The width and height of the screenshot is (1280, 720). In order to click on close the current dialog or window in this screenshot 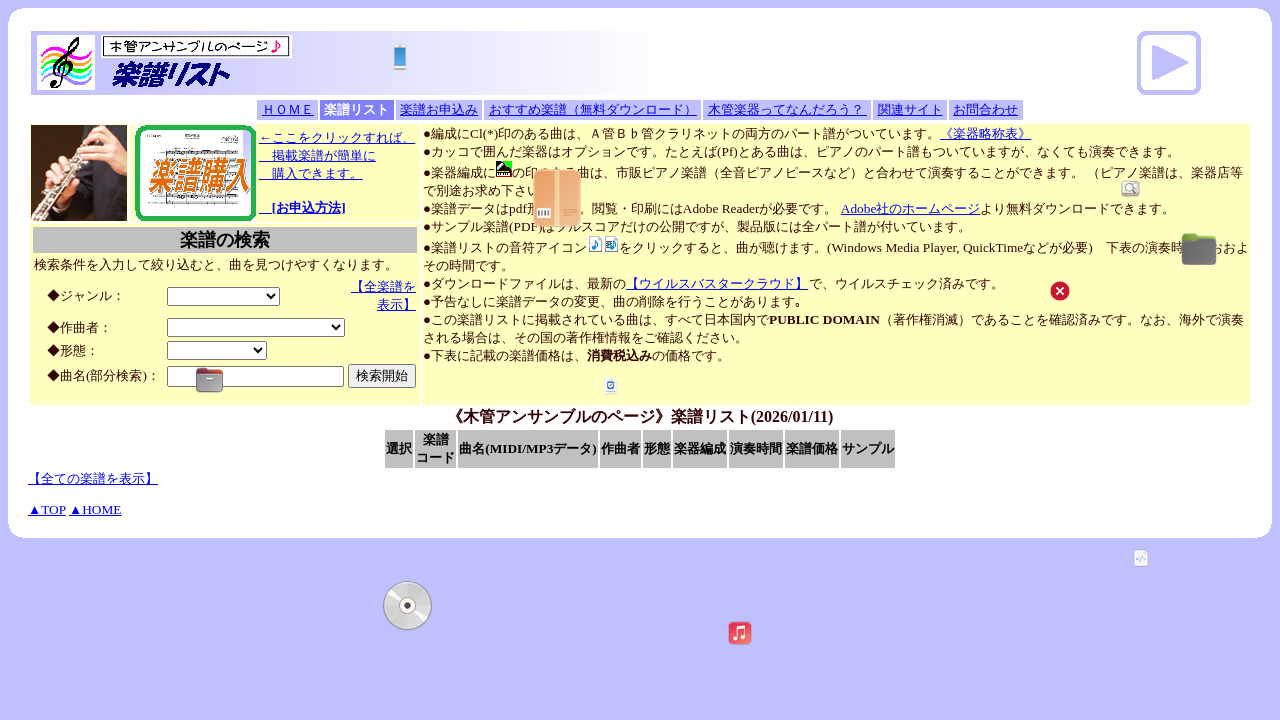, I will do `click(1060, 291)`.